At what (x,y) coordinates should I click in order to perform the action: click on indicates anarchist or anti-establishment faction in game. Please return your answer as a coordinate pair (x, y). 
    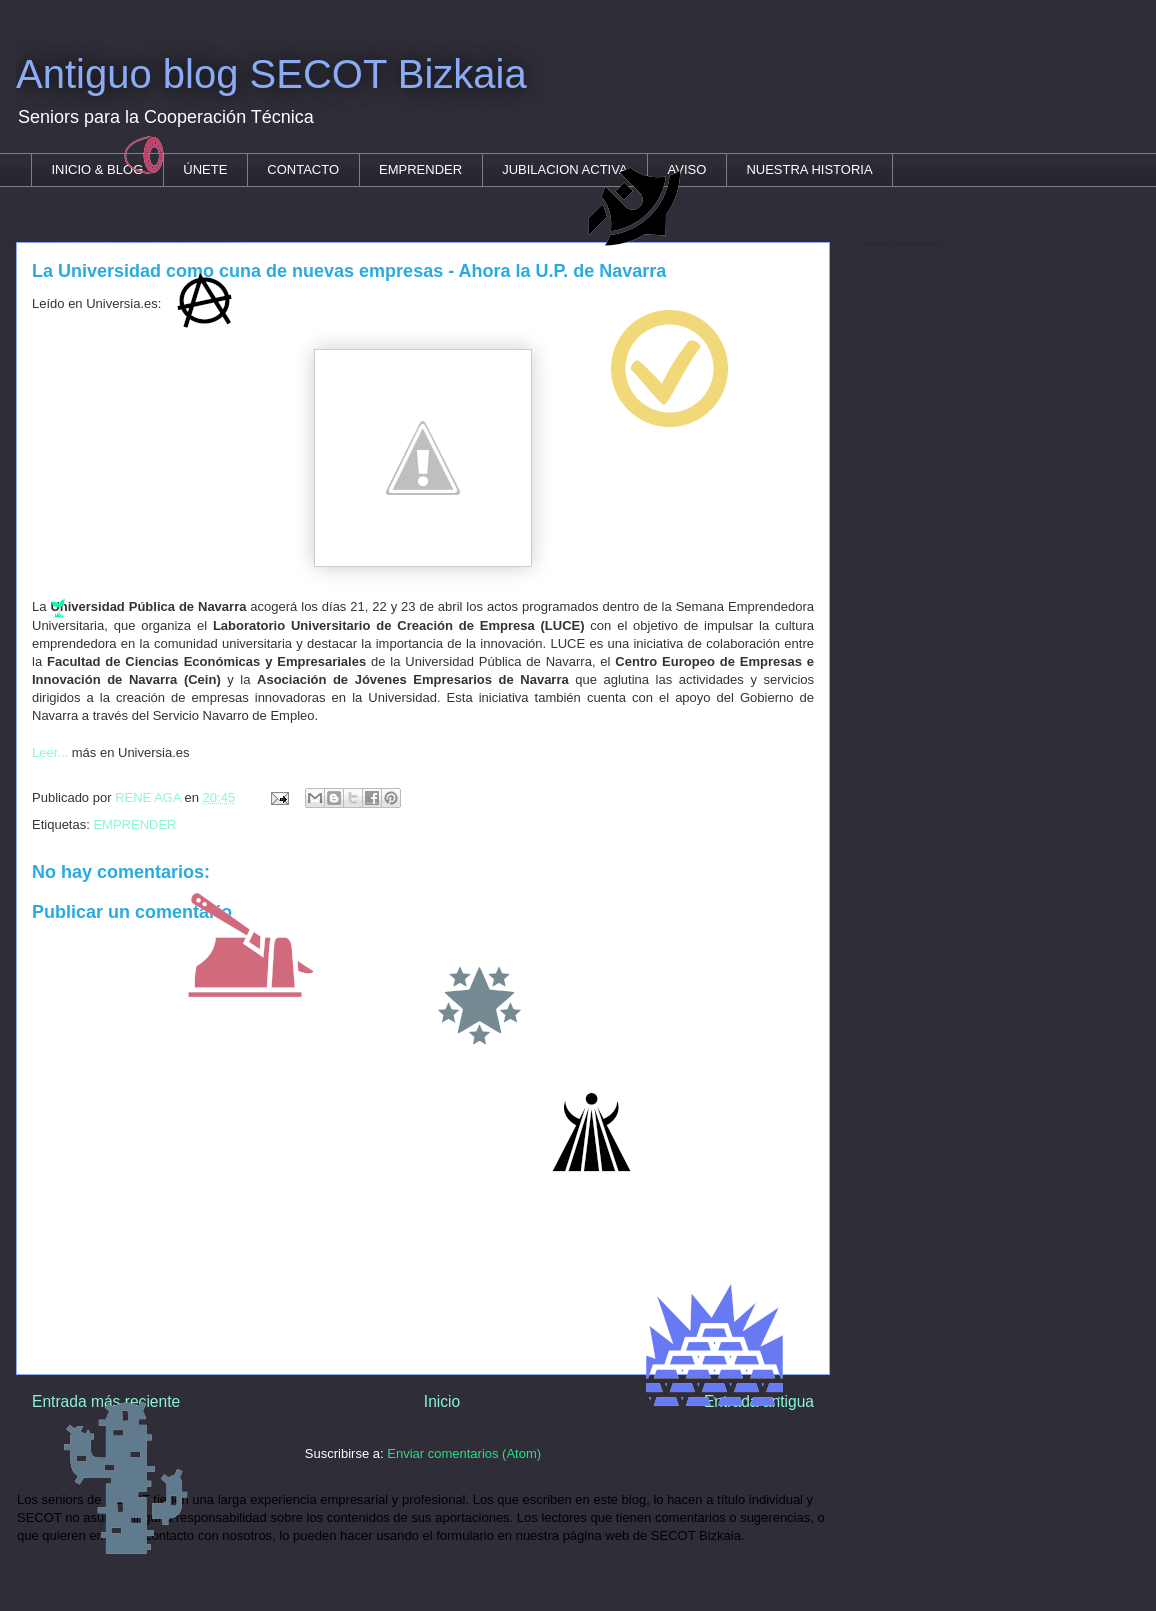
    Looking at the image, I should click on (204, 300).